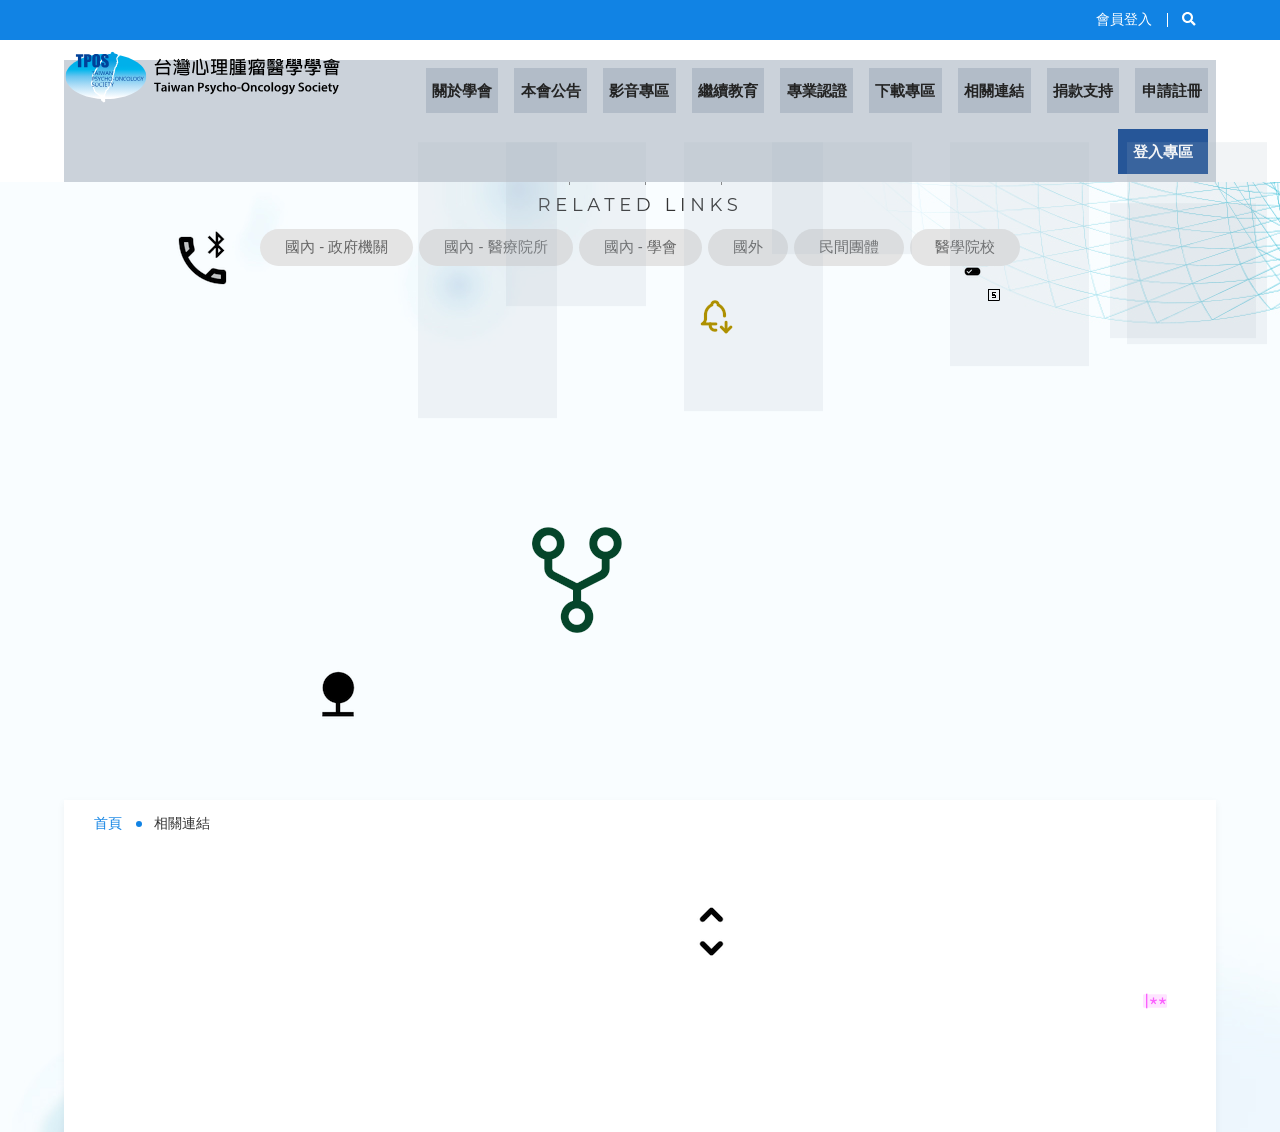  What do you see at coordinates (972, 271) in the screenshot?
I see `toggle switch in the on or enabled state` at bounding box center [972, 271].